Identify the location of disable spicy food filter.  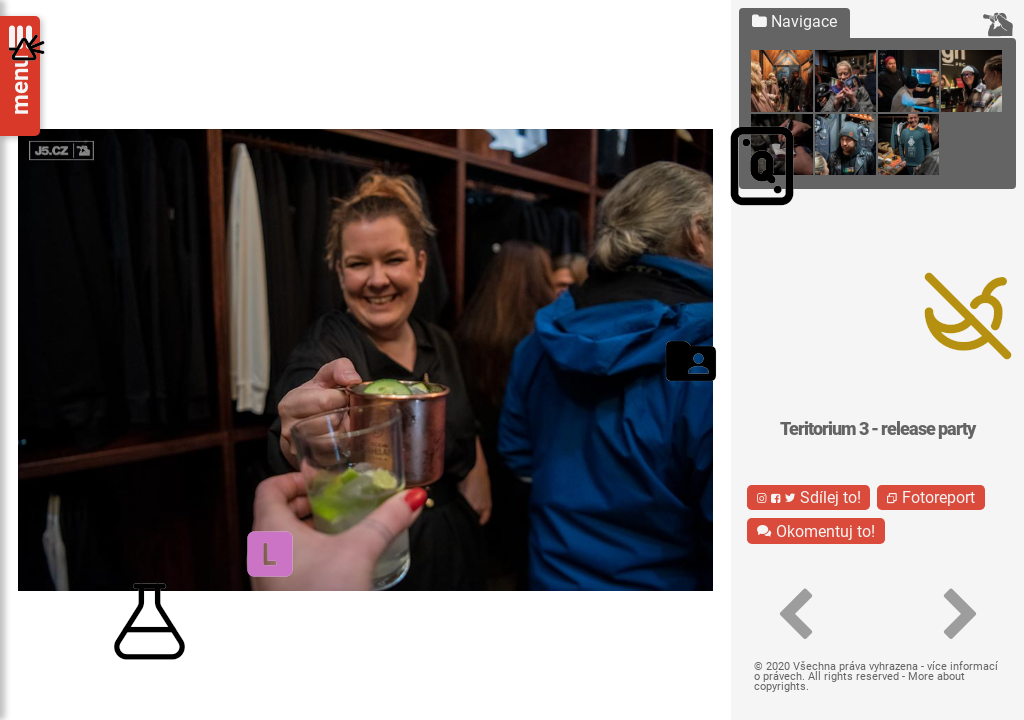
(968, 316).